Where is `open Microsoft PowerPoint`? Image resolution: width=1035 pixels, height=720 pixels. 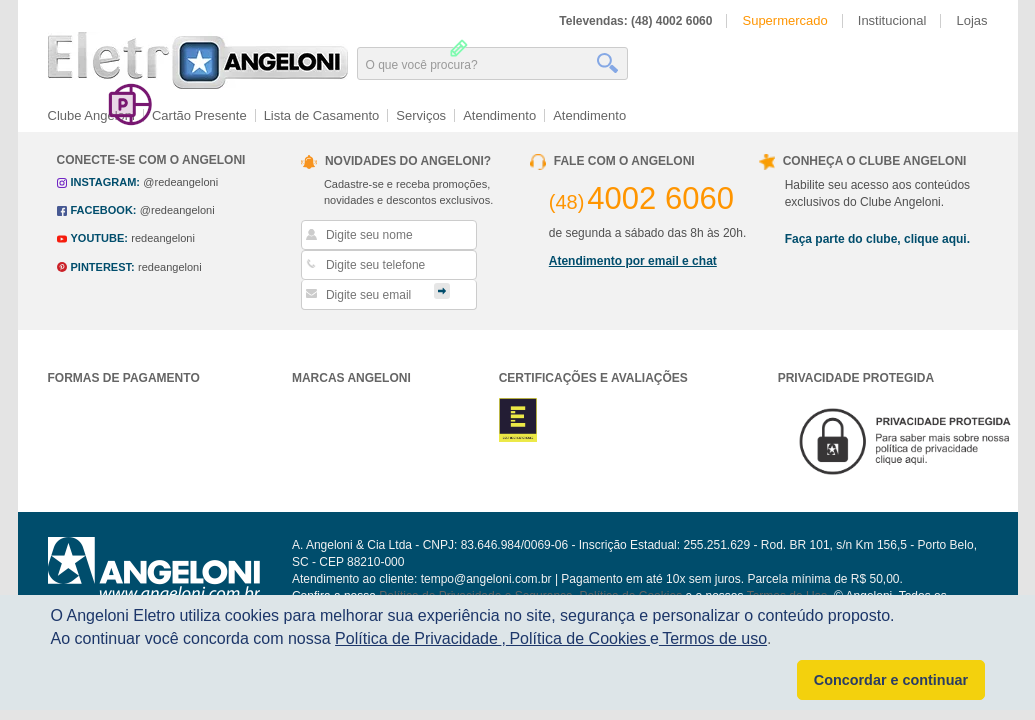 open Microsoft PowerPoint is located at coordinates (129, 104).